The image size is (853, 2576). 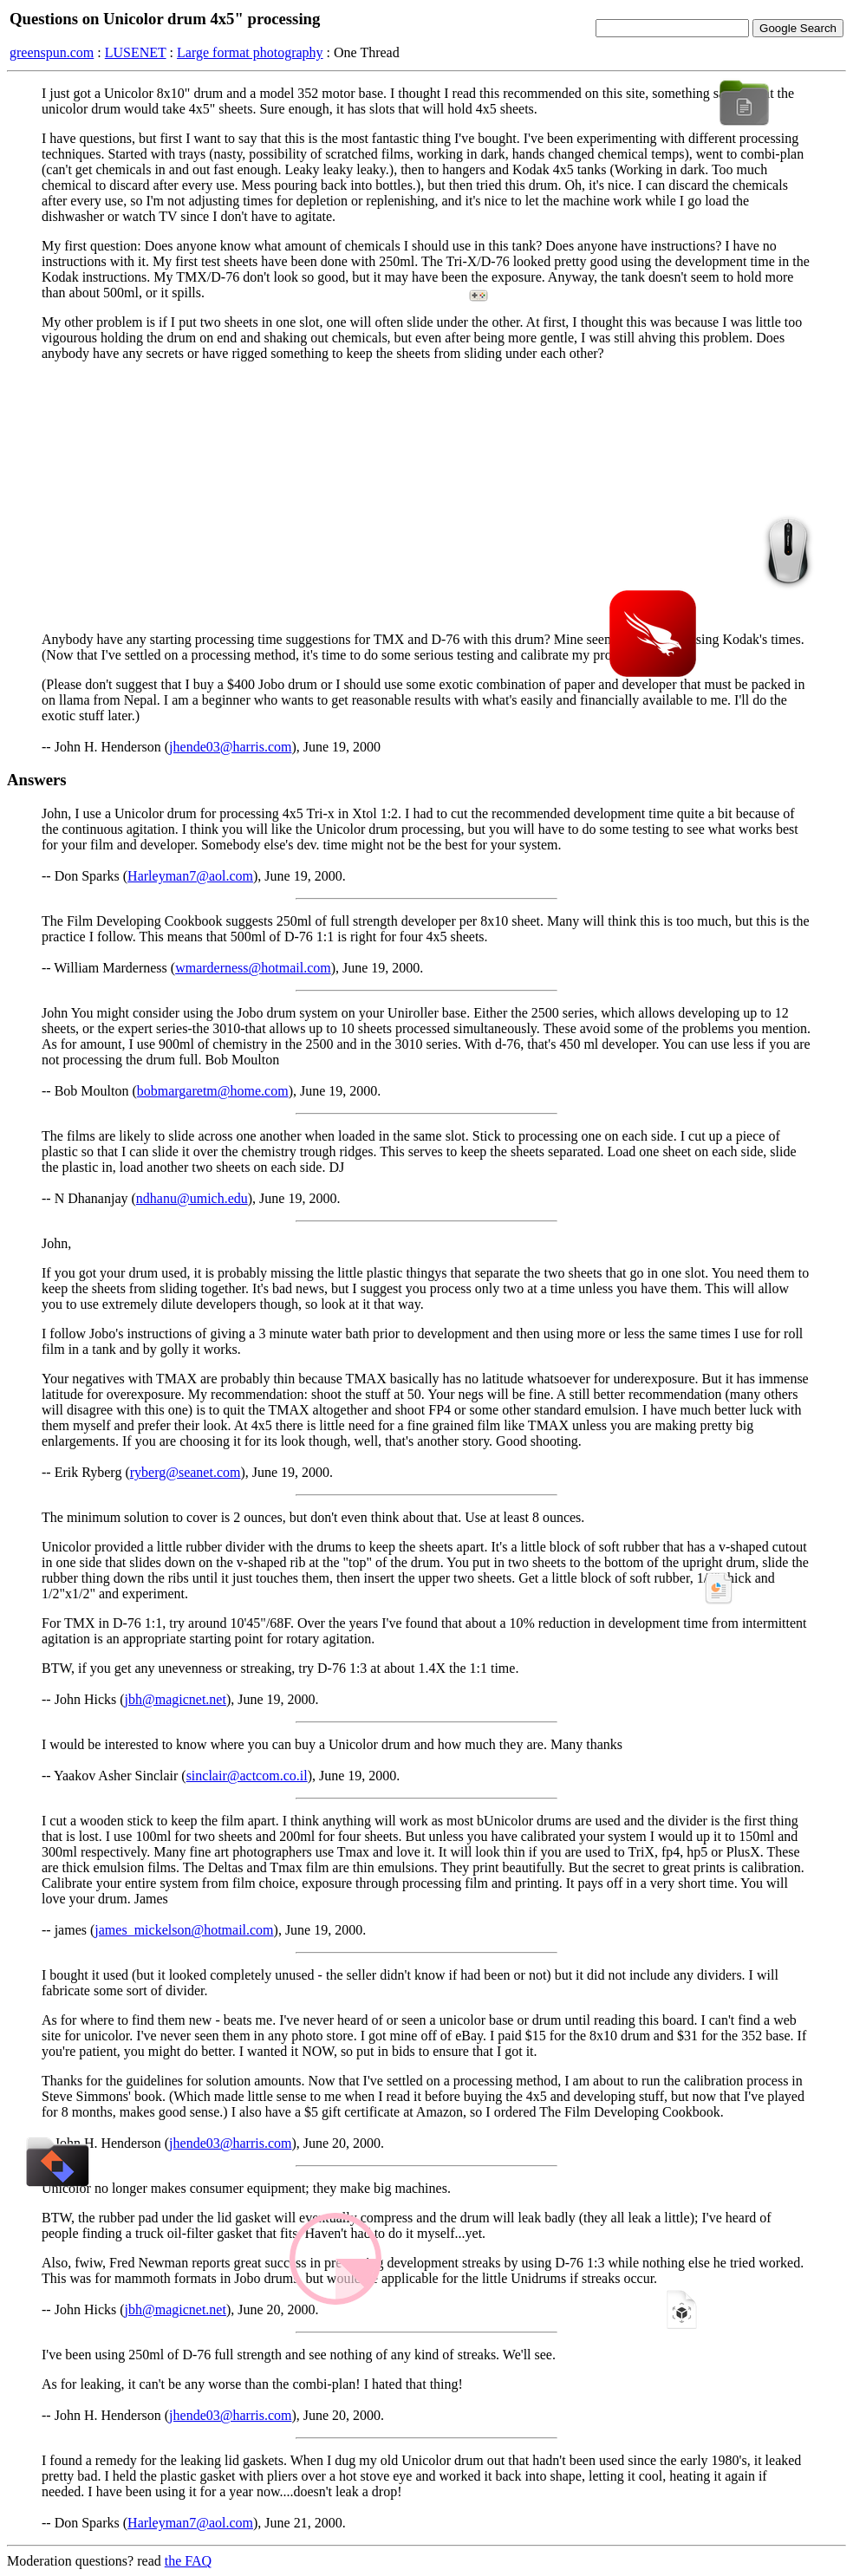 What do you see at coordinates (788, 552) in the screenshot?
I see `configure mouse settings` at bounding box center [788, 552].